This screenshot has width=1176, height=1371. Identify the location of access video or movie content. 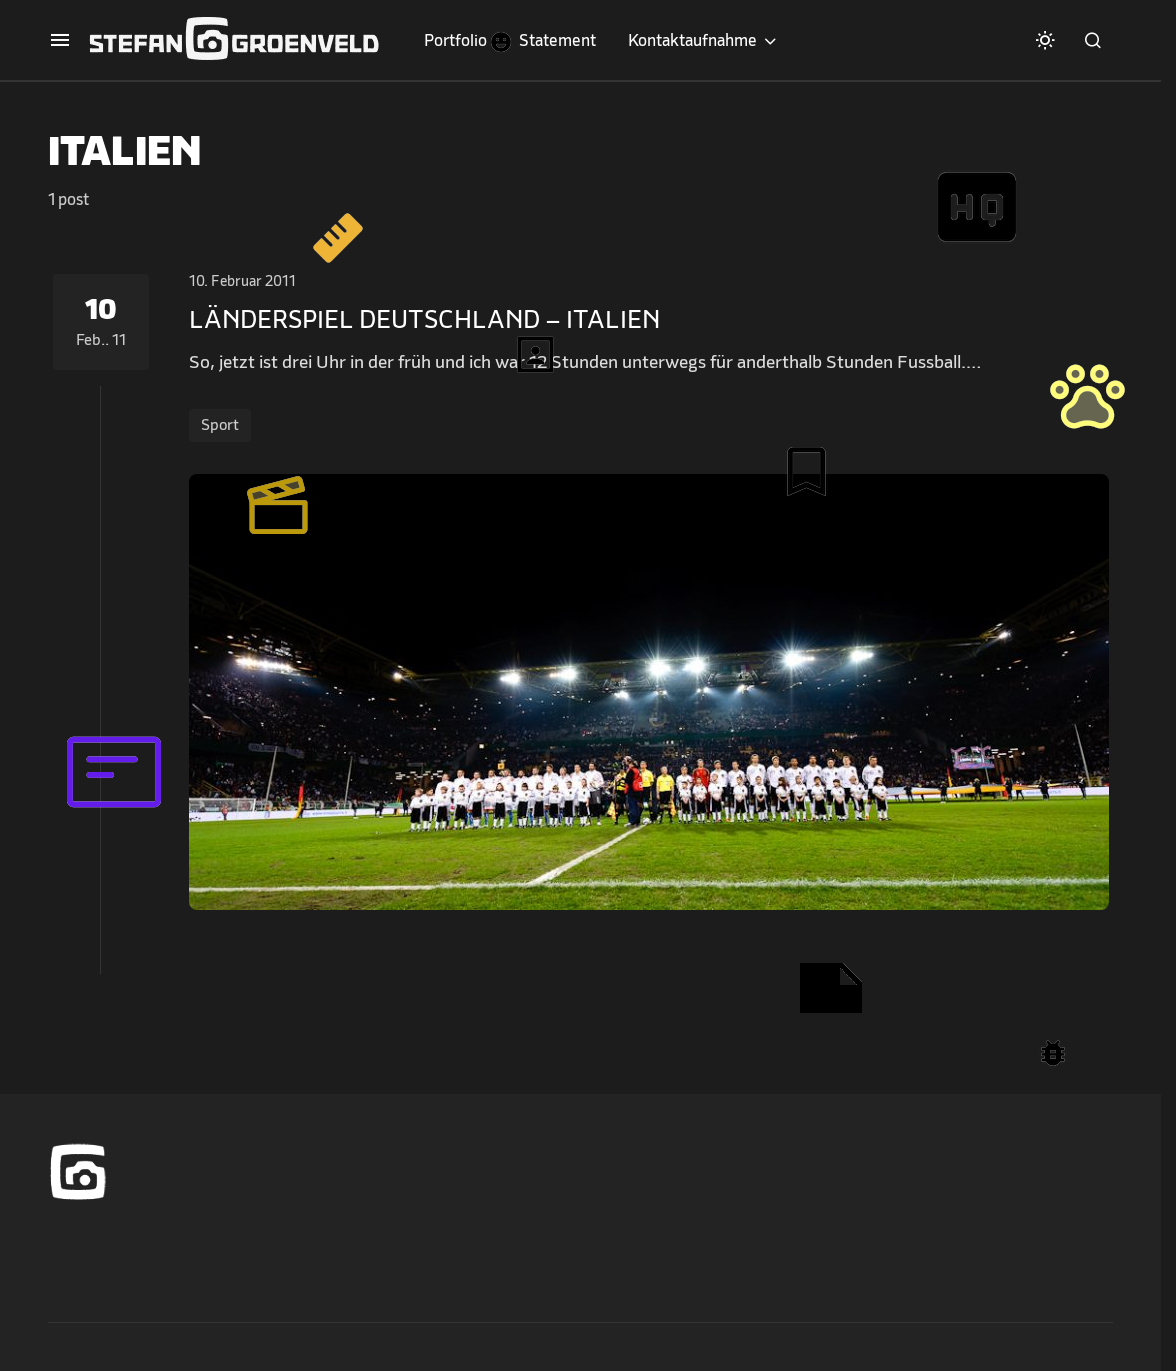
(278, 507).